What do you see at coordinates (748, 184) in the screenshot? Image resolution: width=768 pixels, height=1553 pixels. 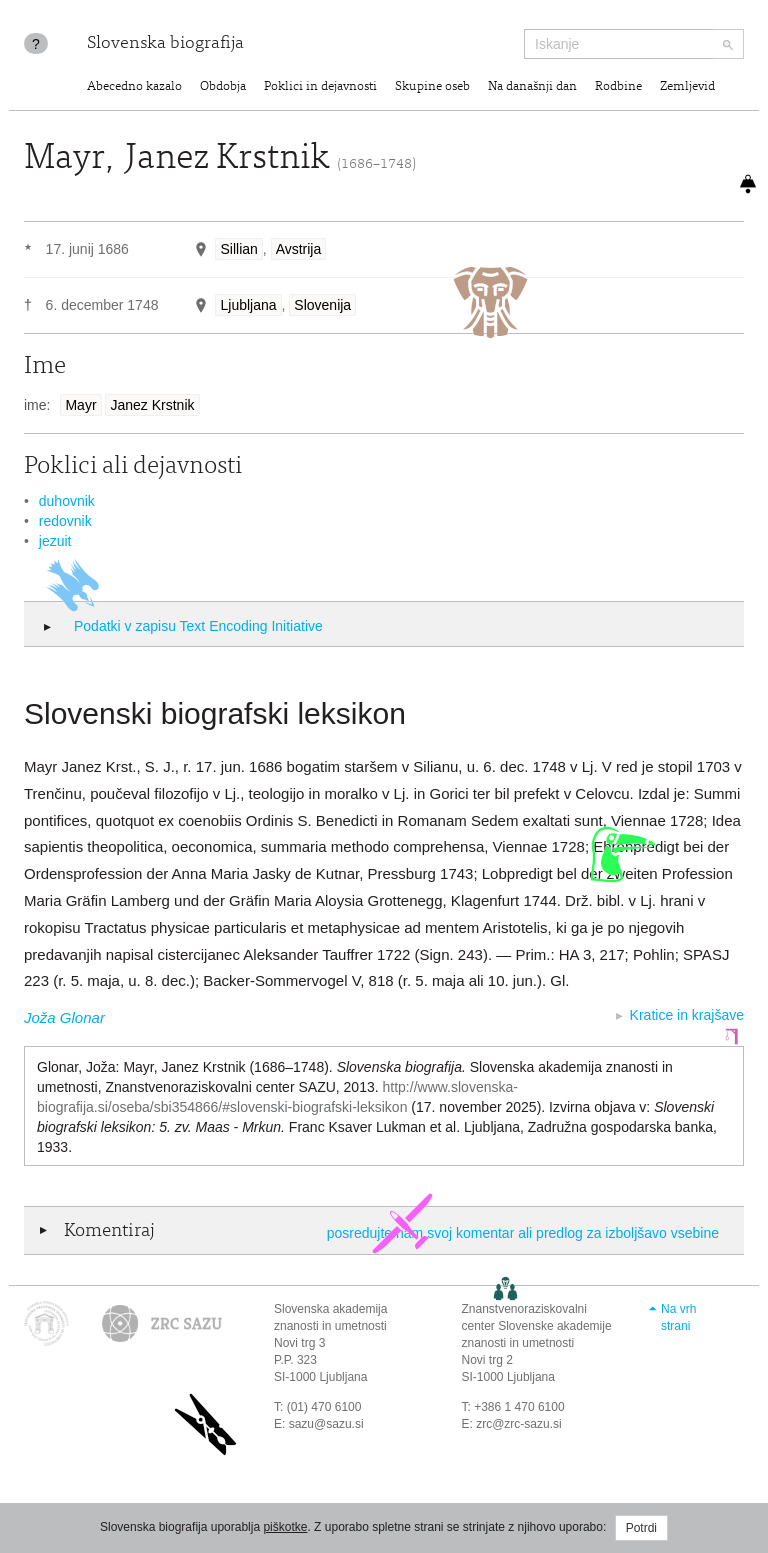 I see `indicates a crushing or weight-based attack in a game` at bounding box center [748, 184].